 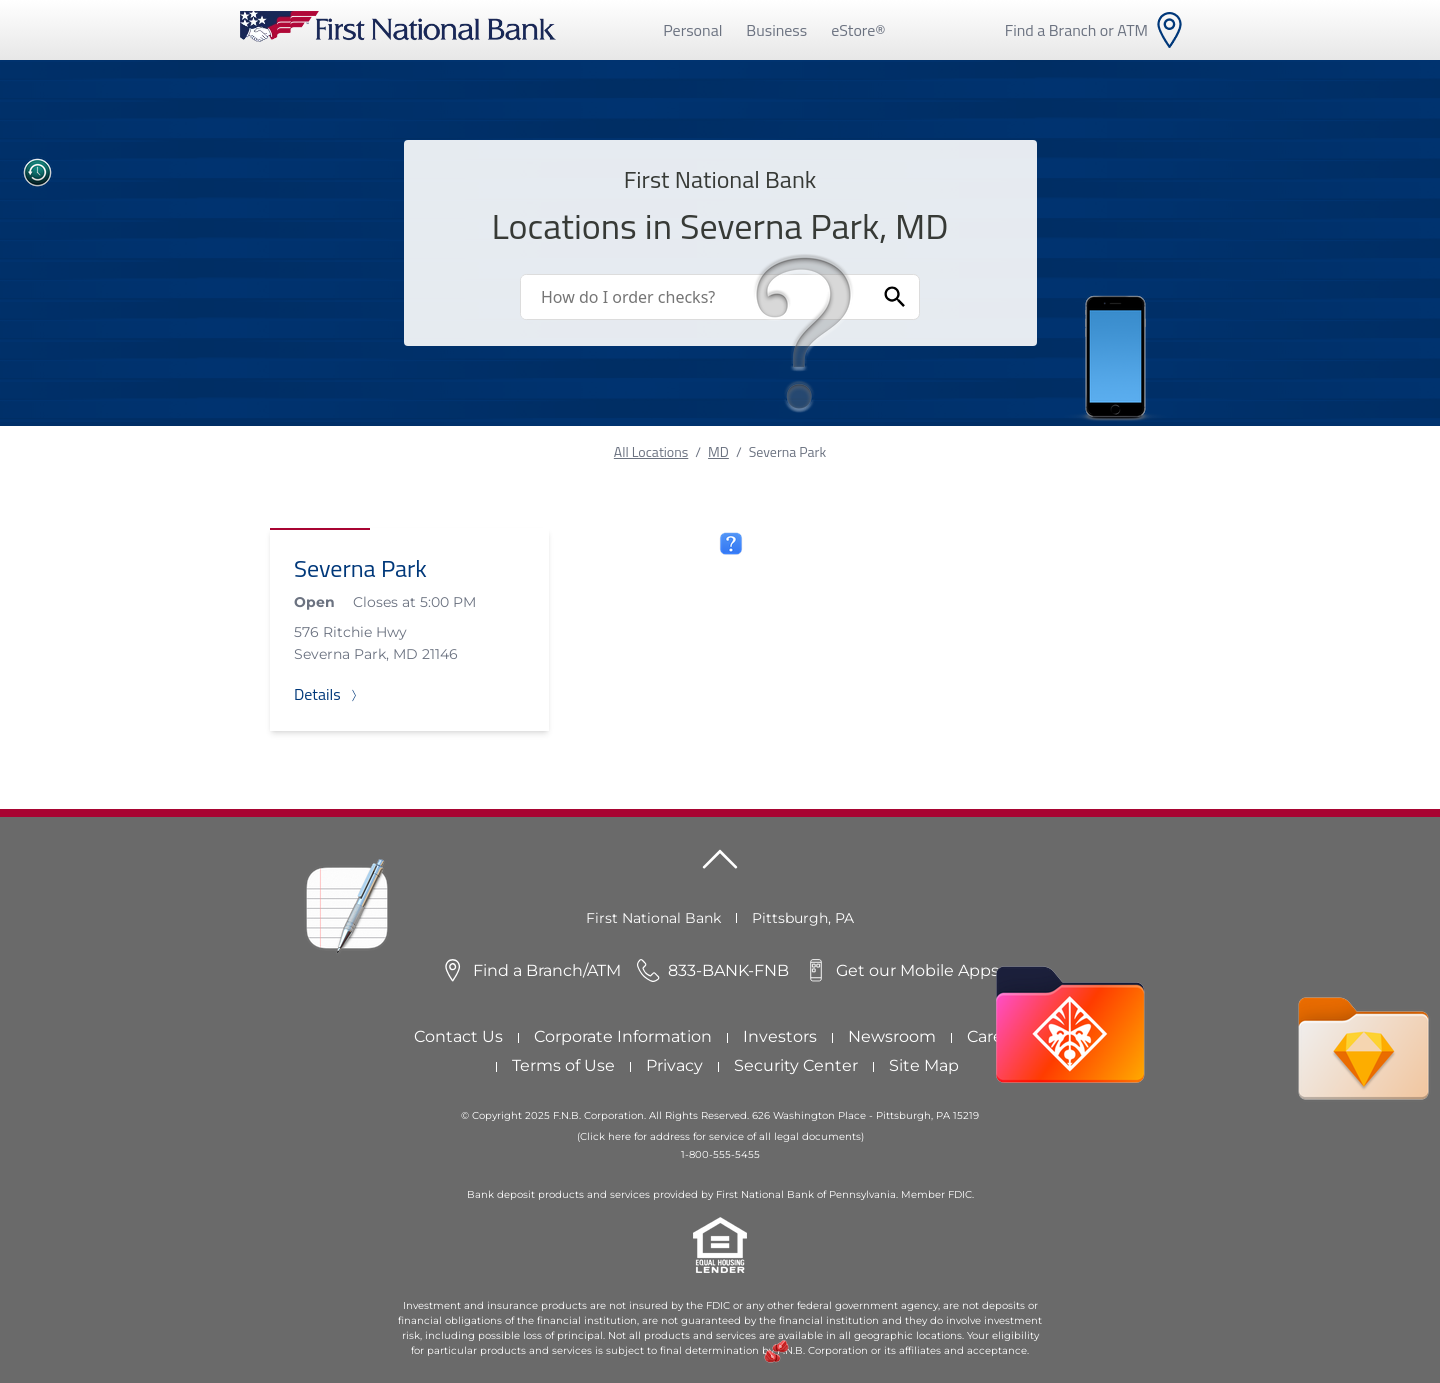 What do you see at coordinates (731, 544) in the screenshot?
I see `access help and support documentation` at bounding box center [731, 544].